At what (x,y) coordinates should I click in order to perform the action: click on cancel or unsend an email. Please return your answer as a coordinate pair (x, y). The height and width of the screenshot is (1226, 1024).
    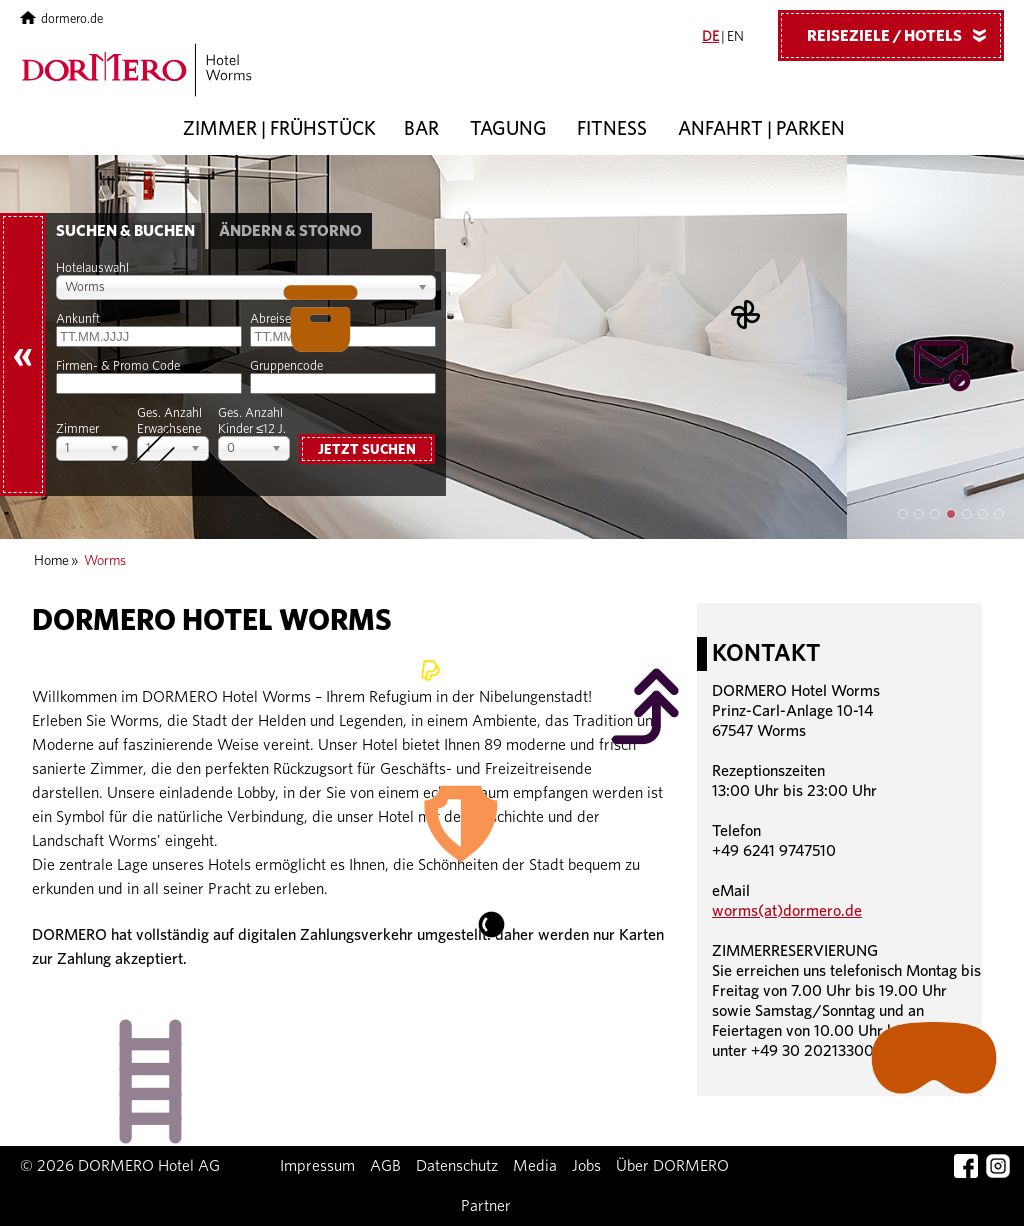
    Looking at the image, I should click on (941, 362).